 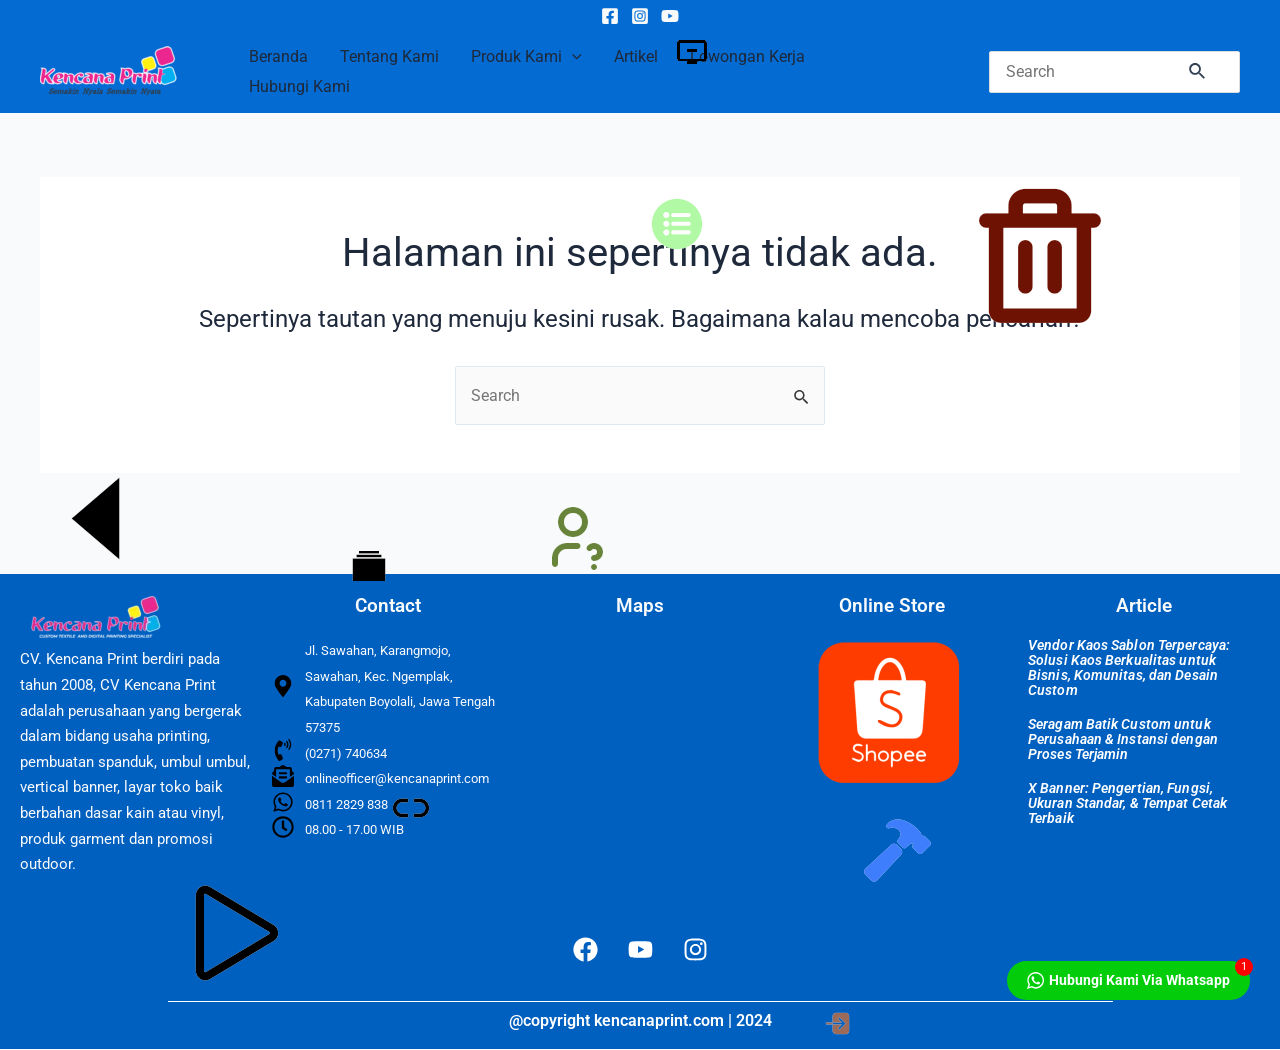 I want to click on delete selected item, so click(x=1040, y=262).